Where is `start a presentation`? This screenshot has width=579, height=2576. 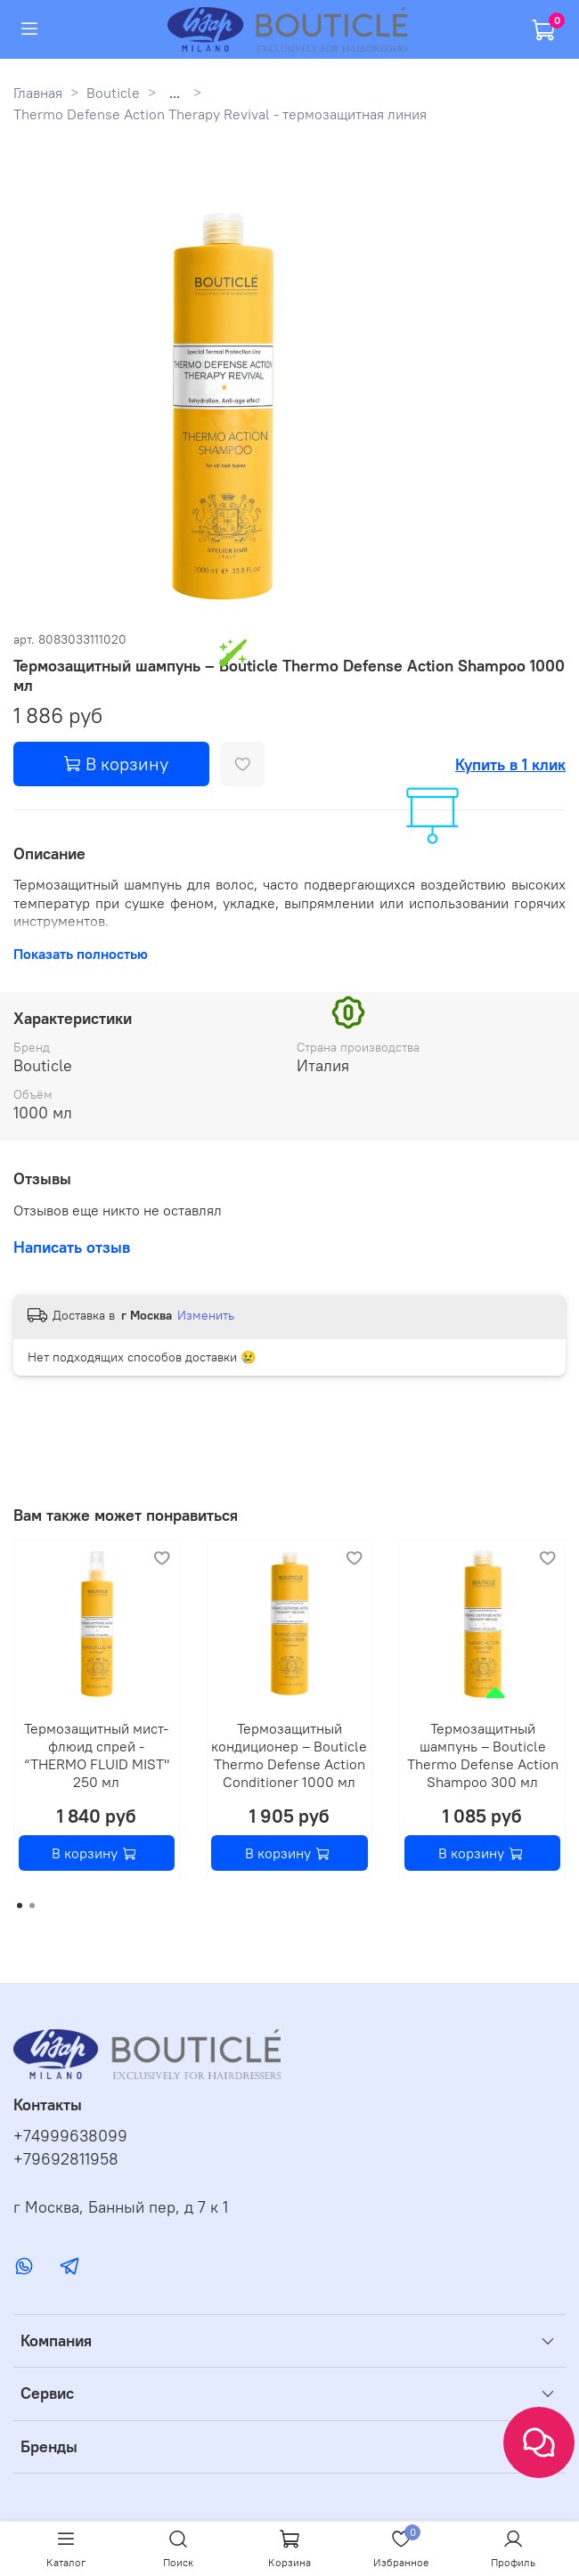
start a presentation is located at coordinates (432, 811).